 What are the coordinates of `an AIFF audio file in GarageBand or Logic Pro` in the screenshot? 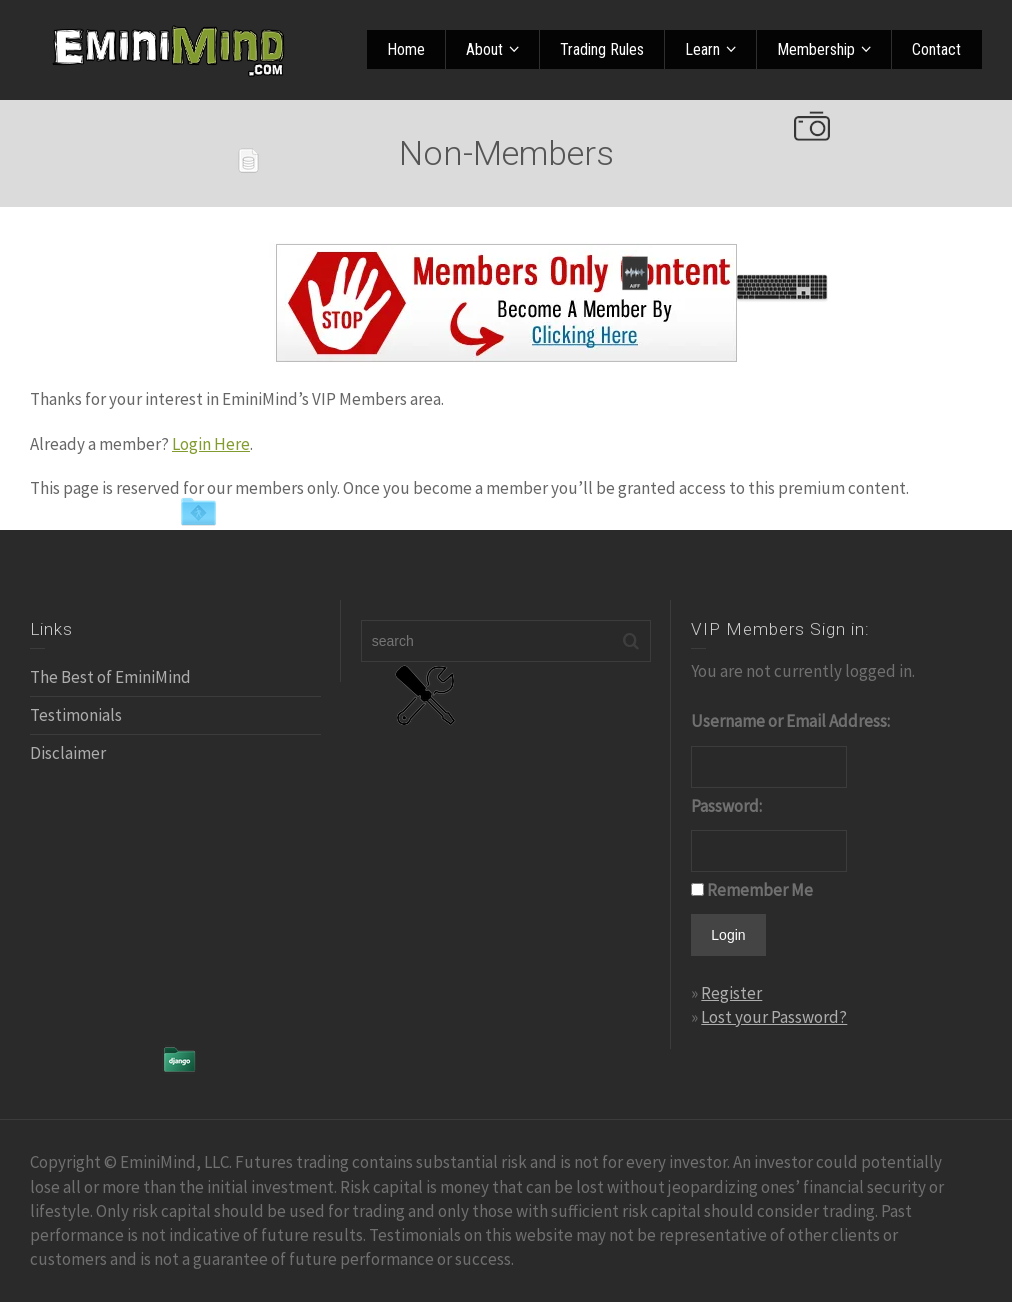 It's located at (635, 274).